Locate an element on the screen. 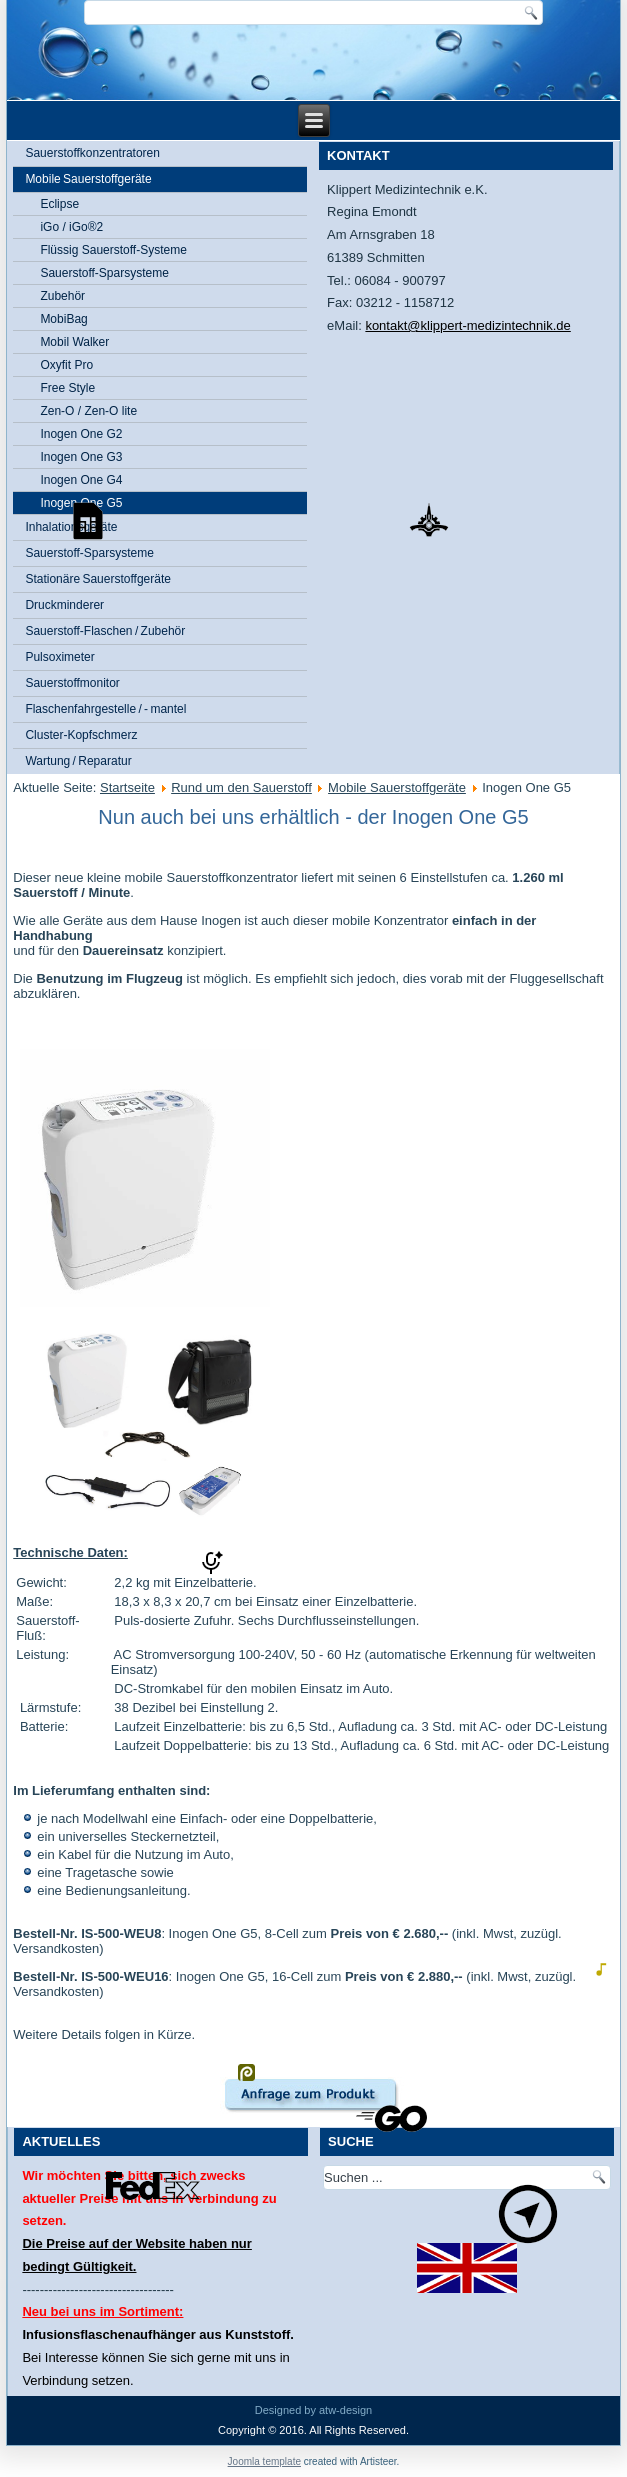 This screenshot has height=2477, width=627. open Photopea image editor is located at coordinates (246, 2072).